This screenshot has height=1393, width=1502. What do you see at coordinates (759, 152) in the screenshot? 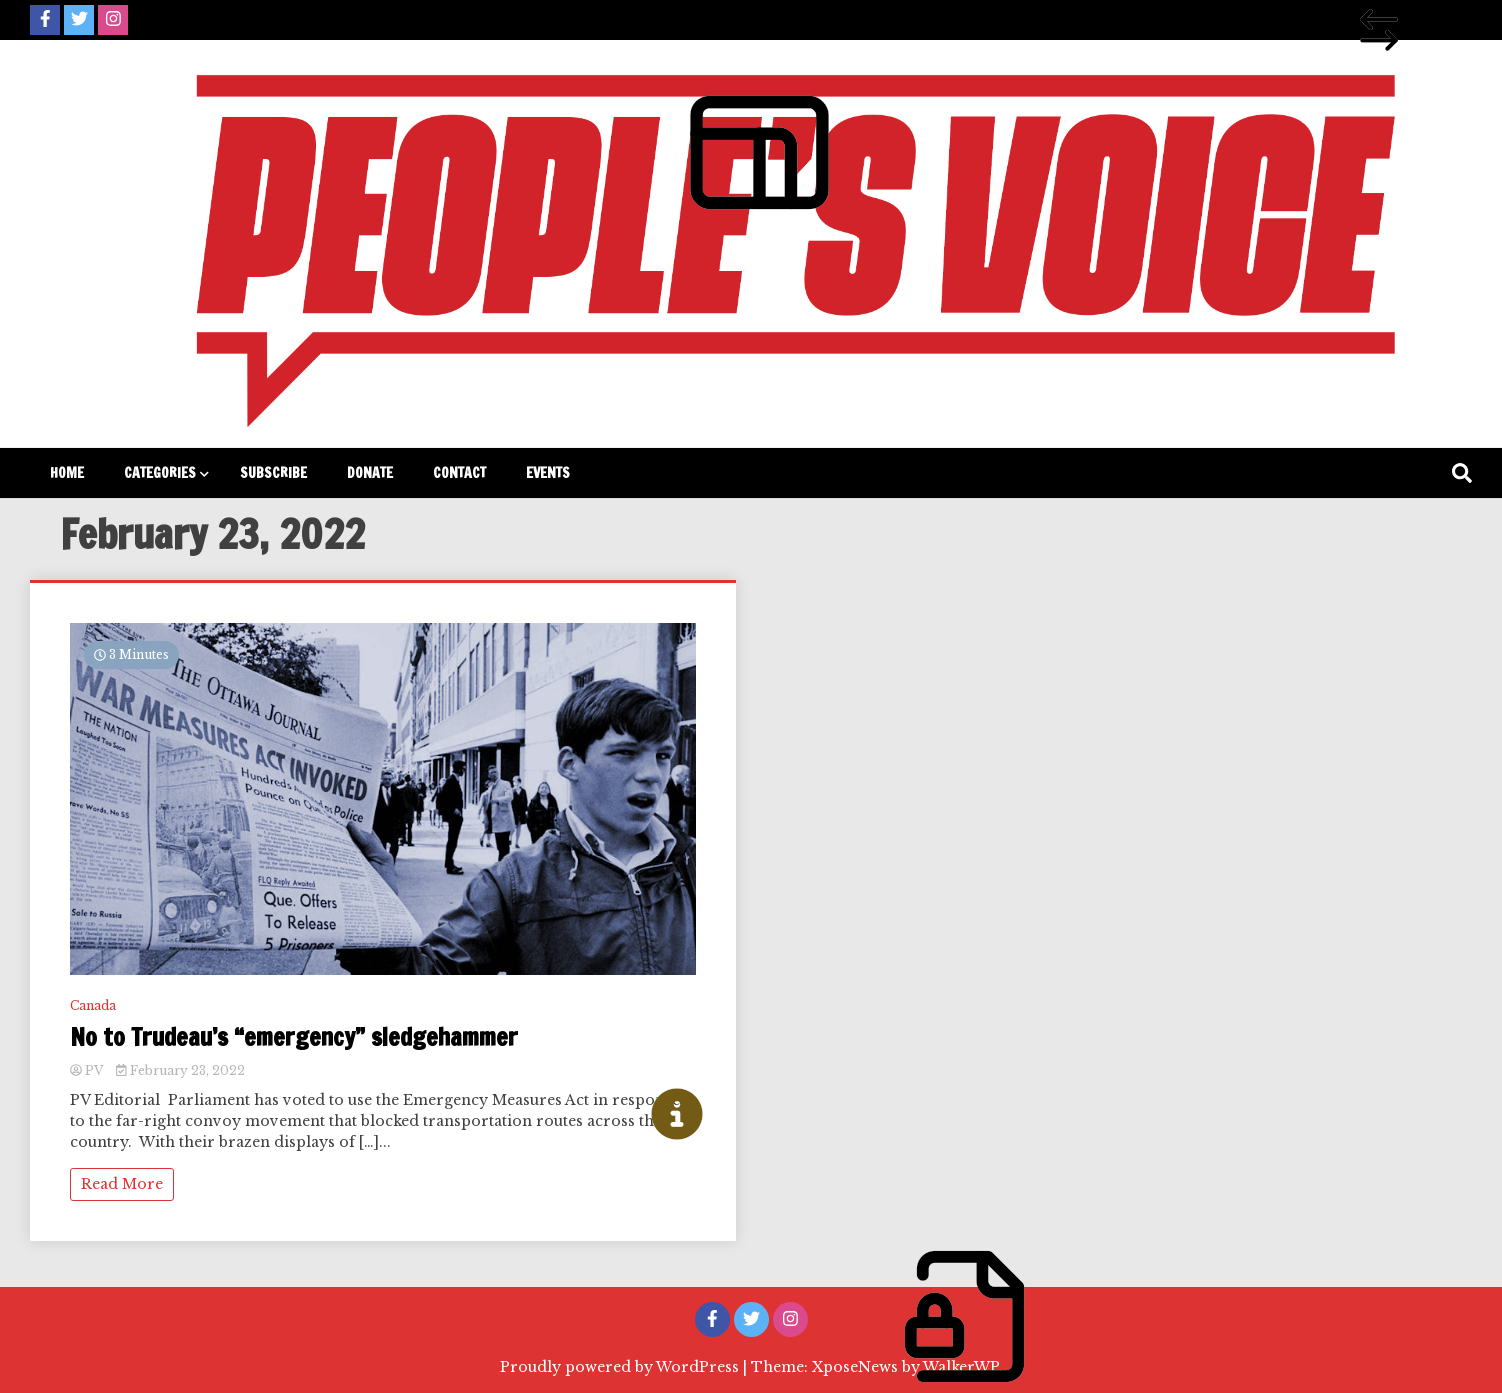
I see `adjust aspect ratio settings` at bounding box center [759, 152].